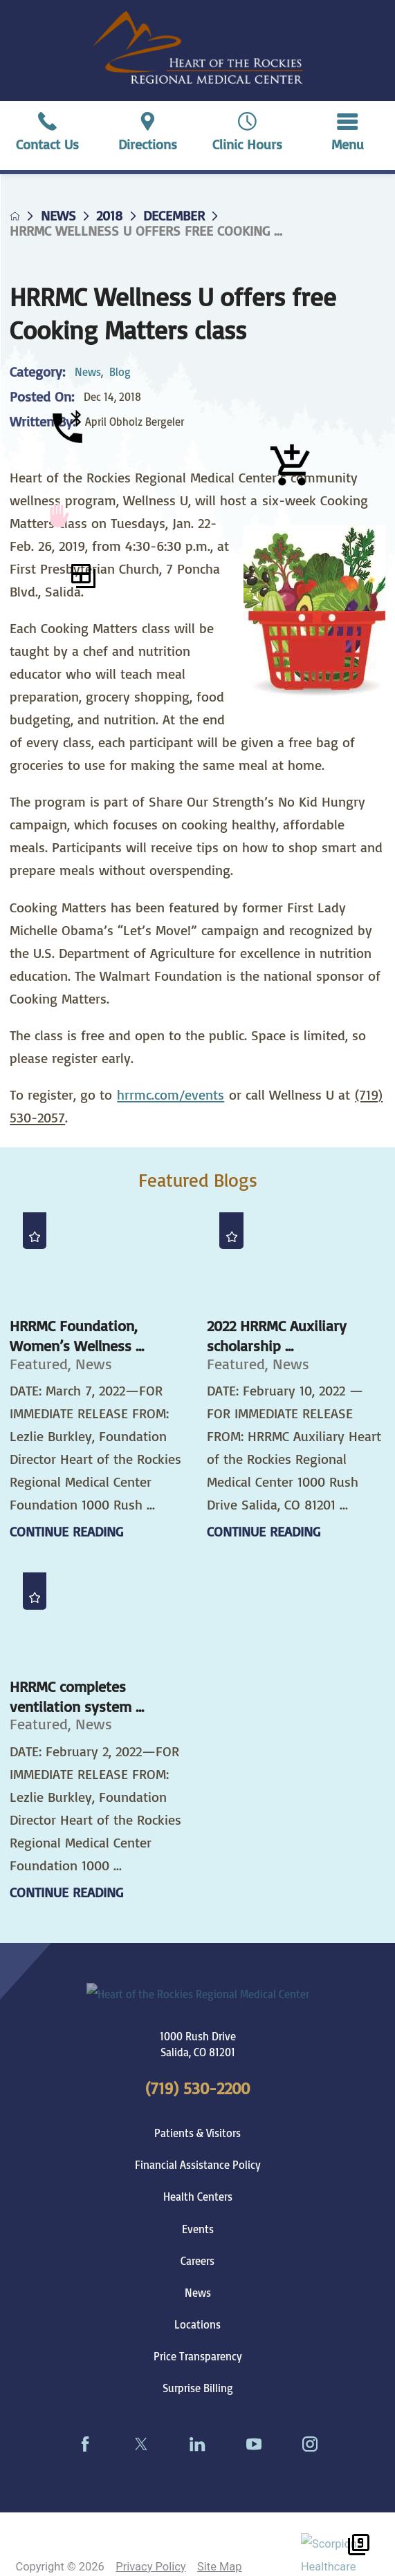 This screenshot has height=2576, width=395. What do you see at coordinates (358, 2544) in the screenshot?
I see `indicates 9 items in a stack or collection` at bounding box center [358, 2544].